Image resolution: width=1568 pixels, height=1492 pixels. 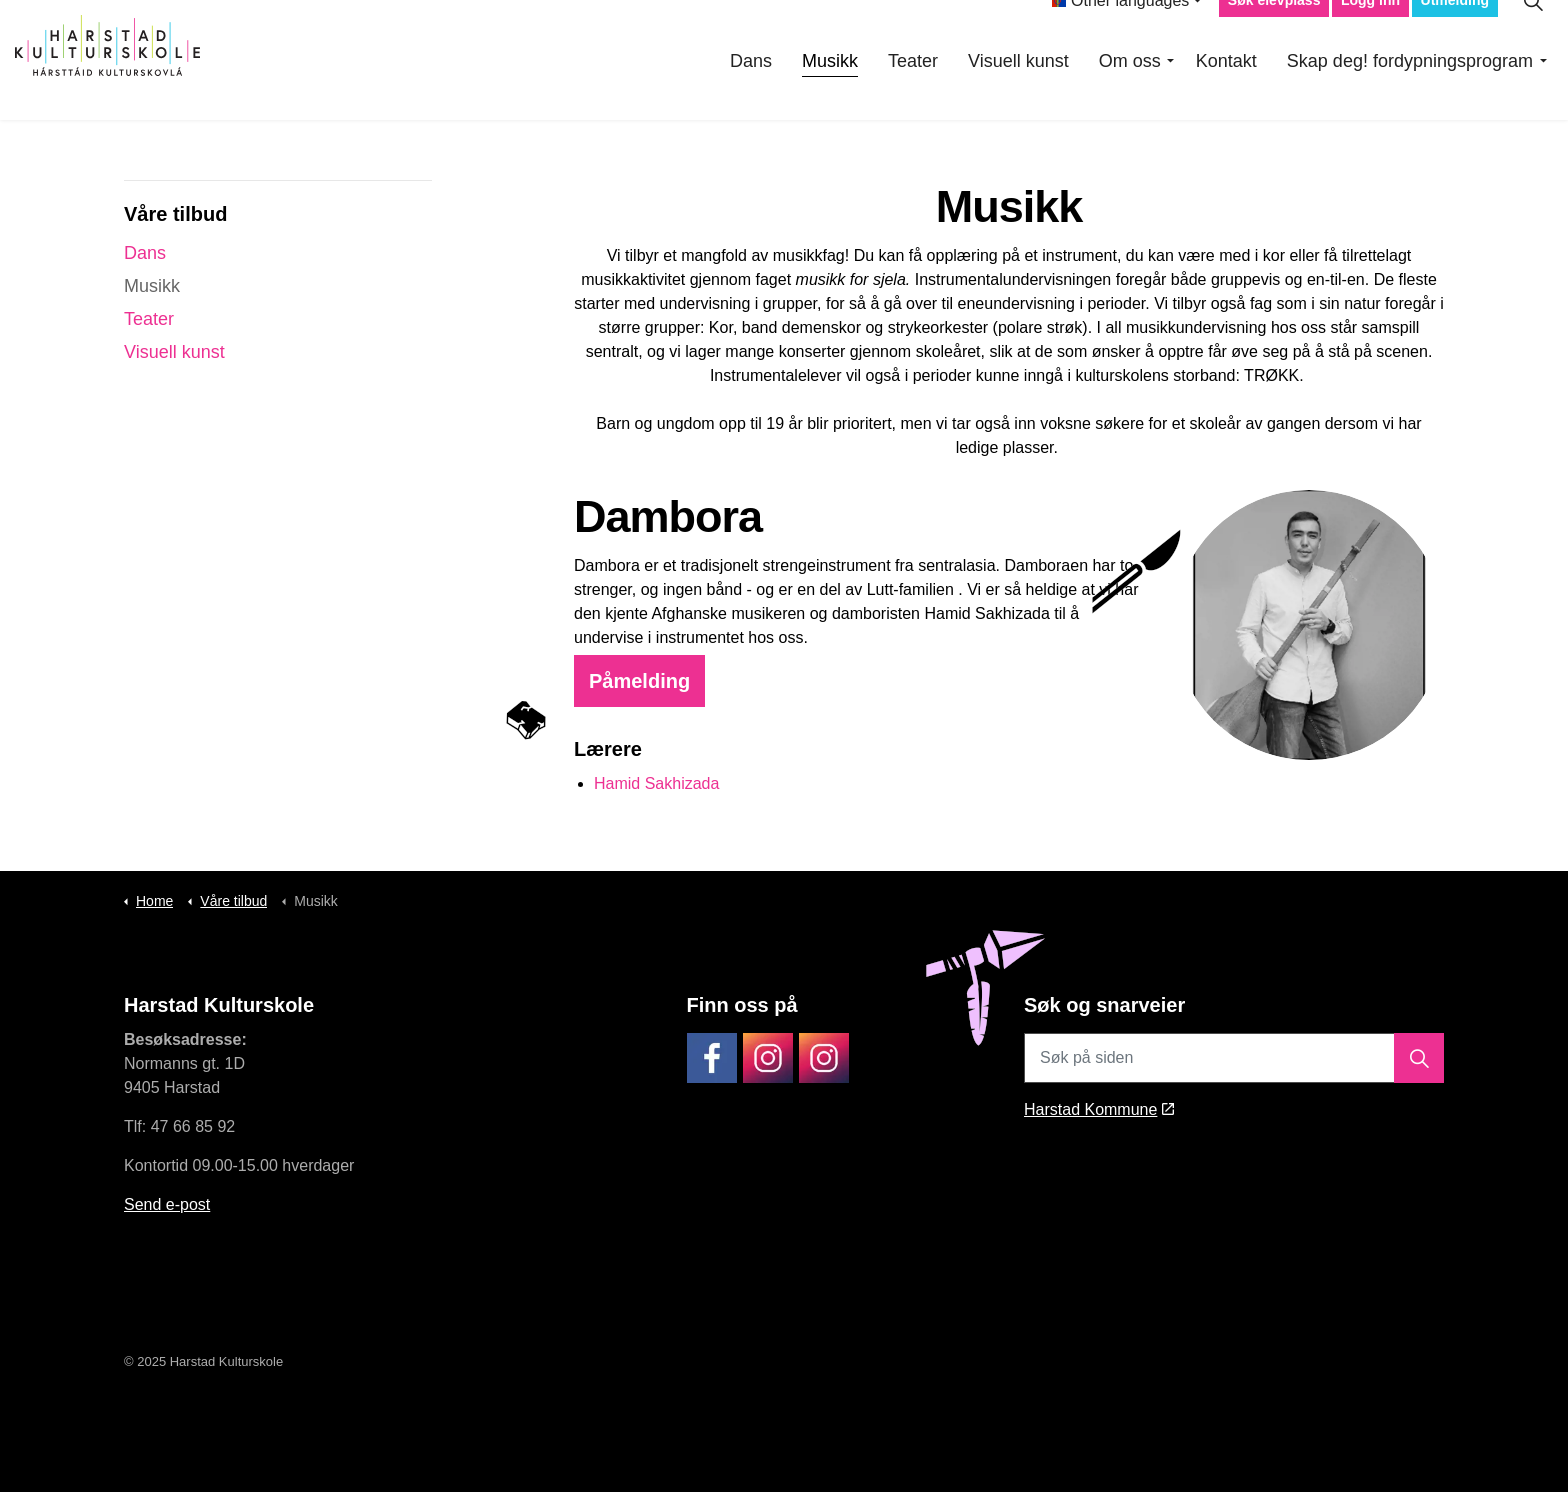 I want to click on view ancient artifacts or relics in inventory, so click(x=526, y=720).